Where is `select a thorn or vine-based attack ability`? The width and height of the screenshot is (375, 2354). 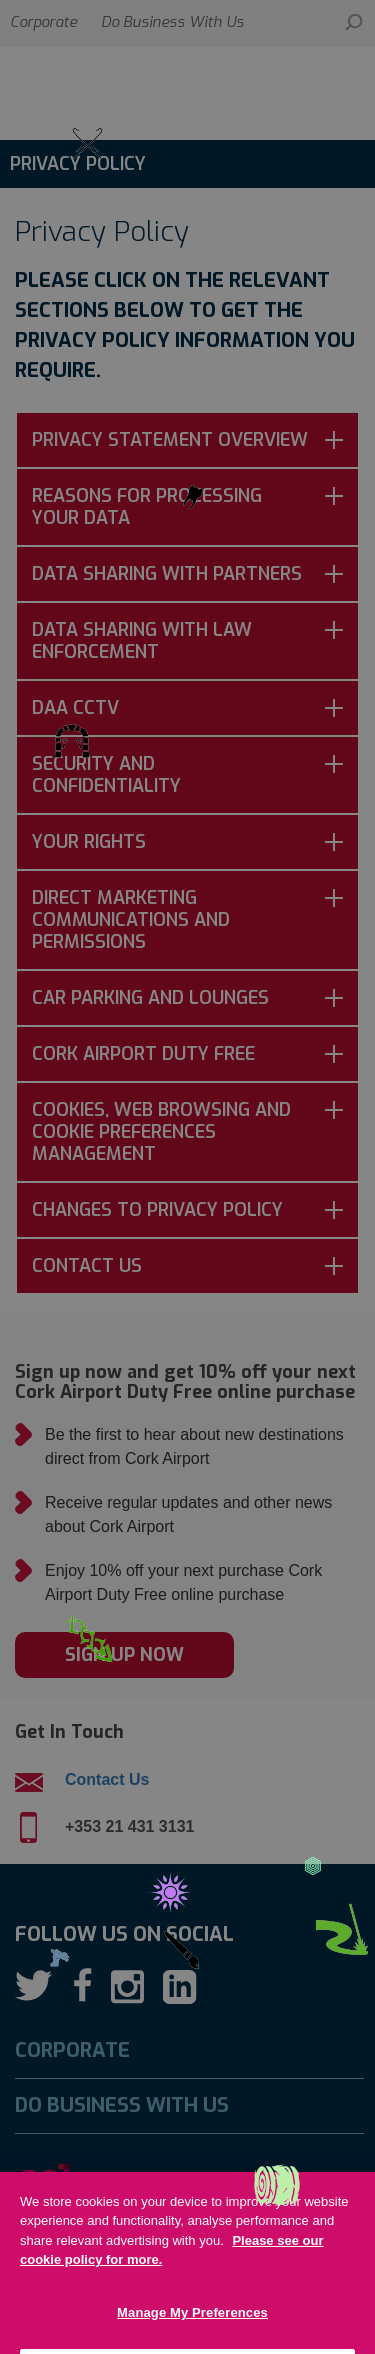 select a thorn or vine-based attack ability is located at coordinates (89, 1639).